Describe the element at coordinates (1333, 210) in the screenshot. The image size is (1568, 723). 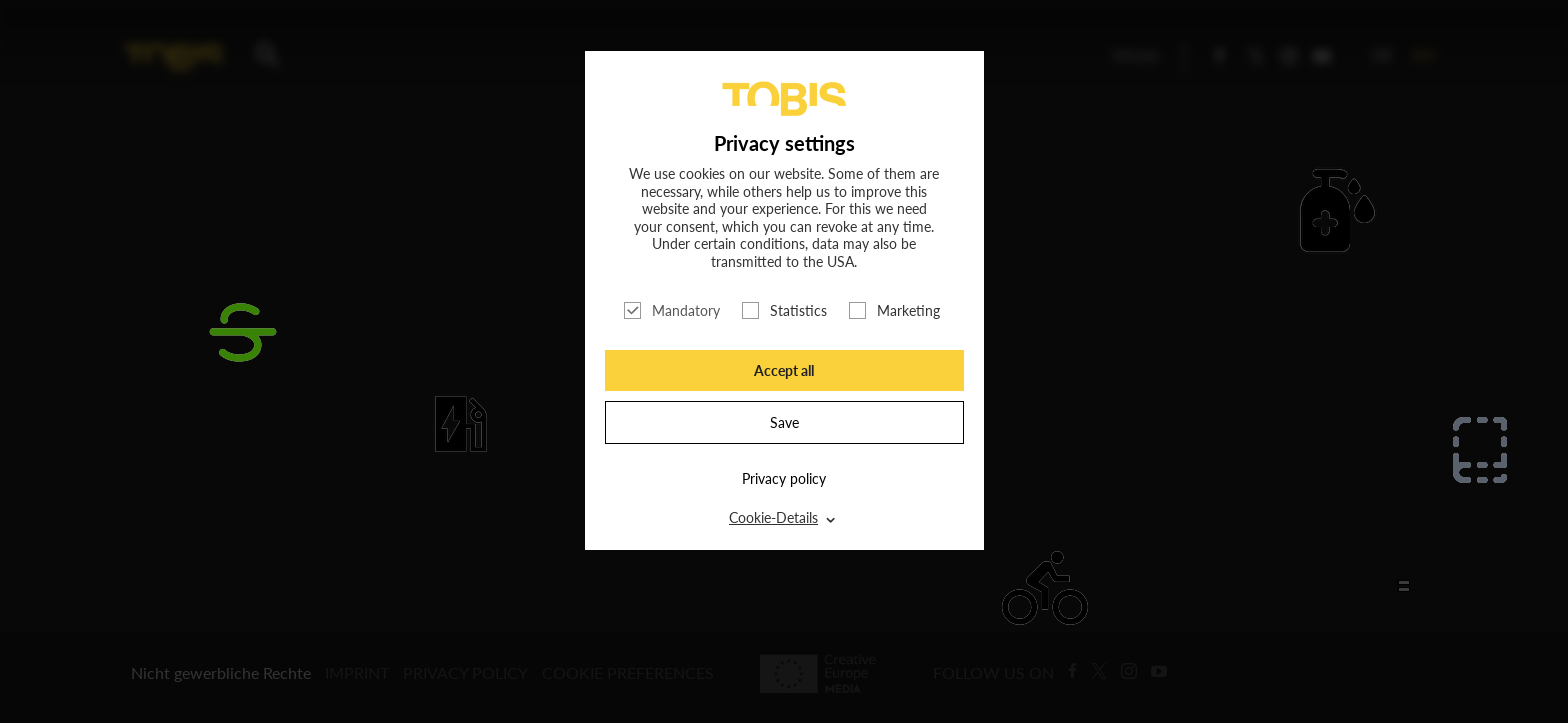
I see `access hand sanitizer station information` at that location.